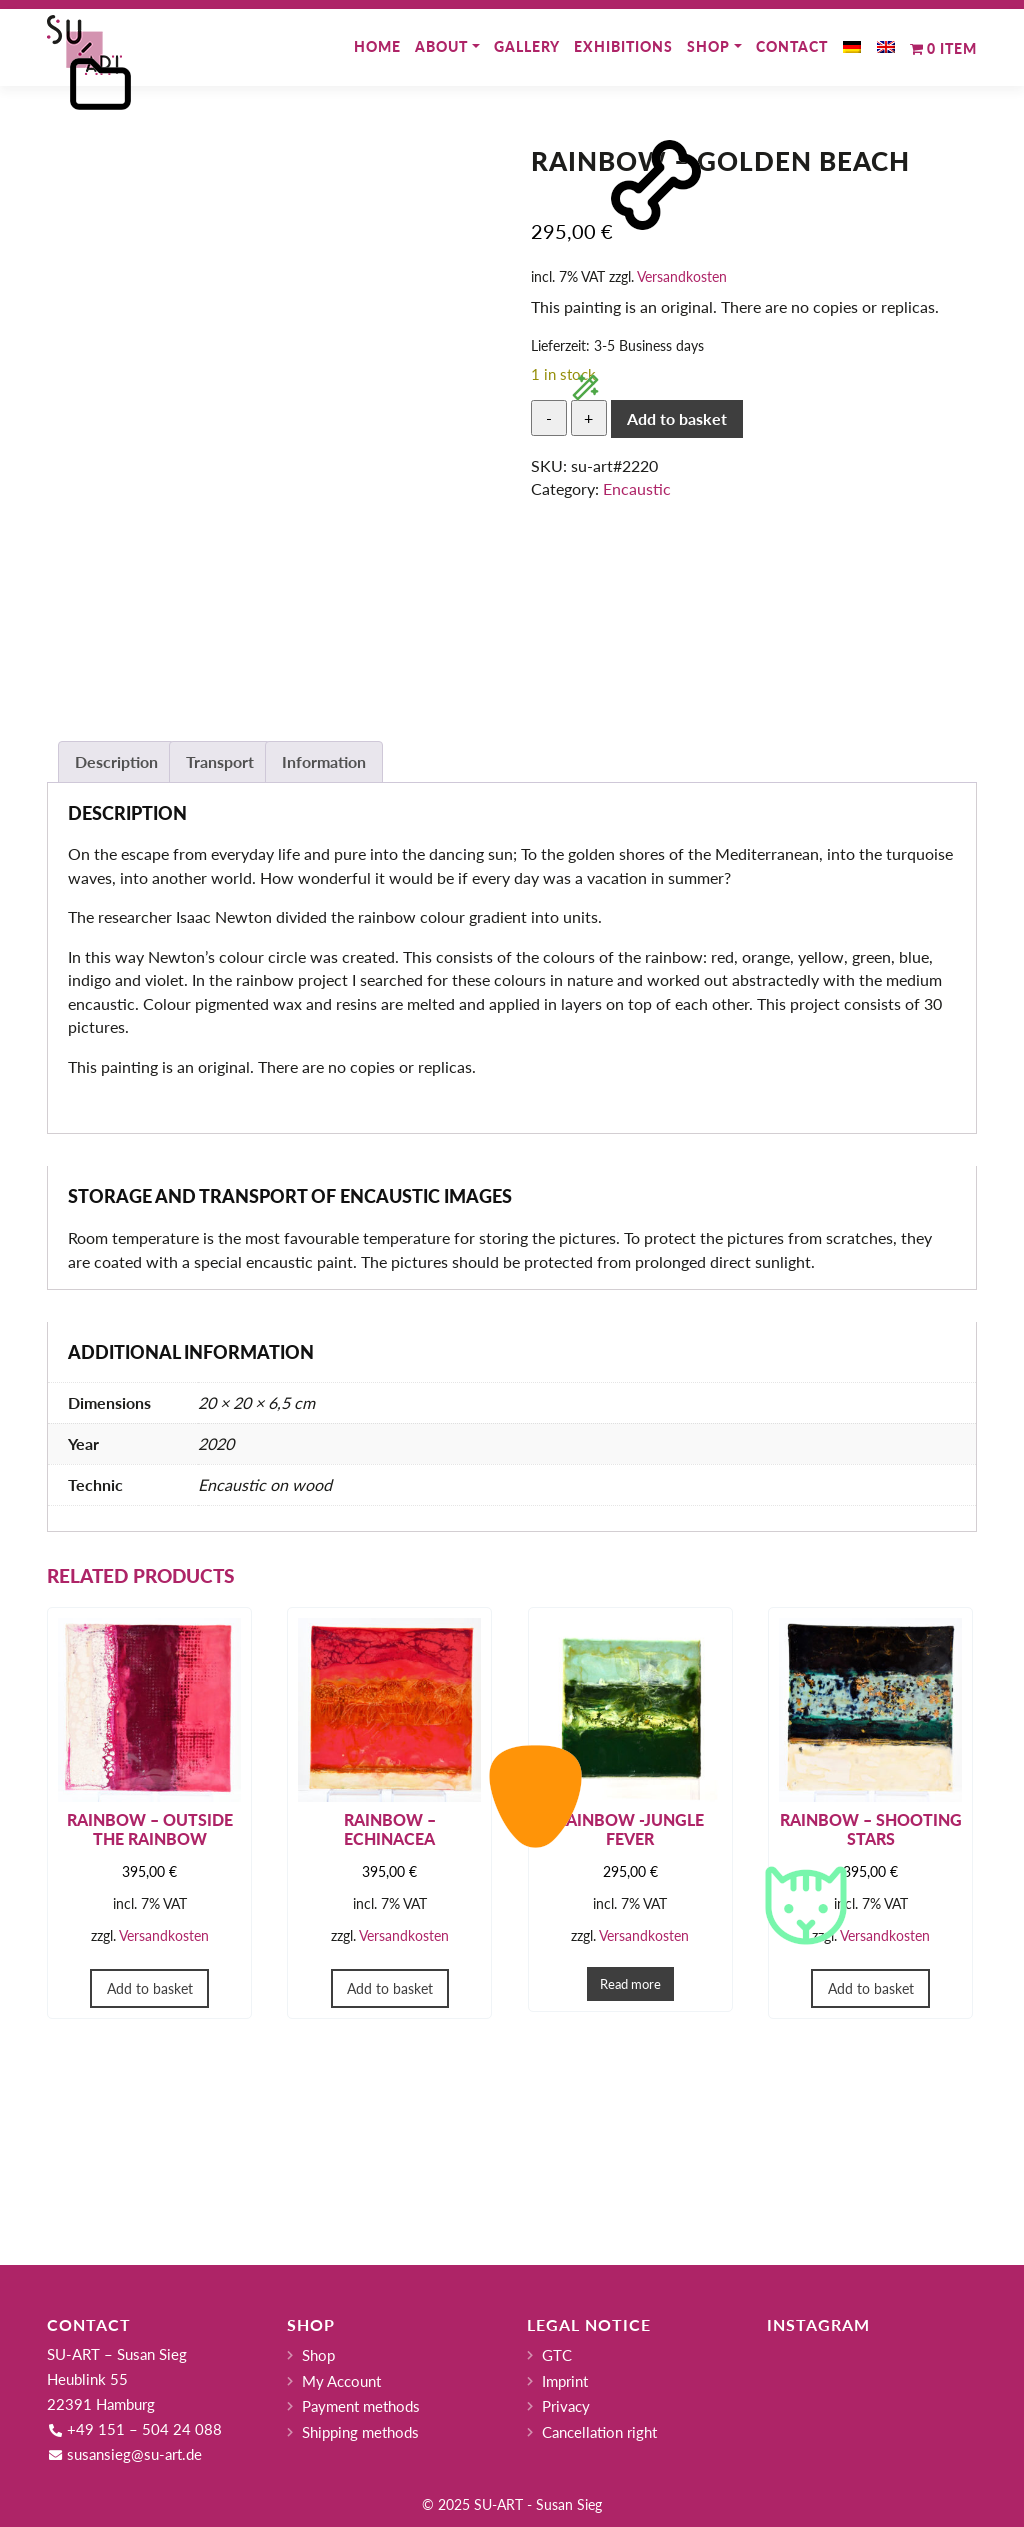  Describe the element at coordinates (656, 185) in the screenshot. I see `access pet-related features or settings` at that location.